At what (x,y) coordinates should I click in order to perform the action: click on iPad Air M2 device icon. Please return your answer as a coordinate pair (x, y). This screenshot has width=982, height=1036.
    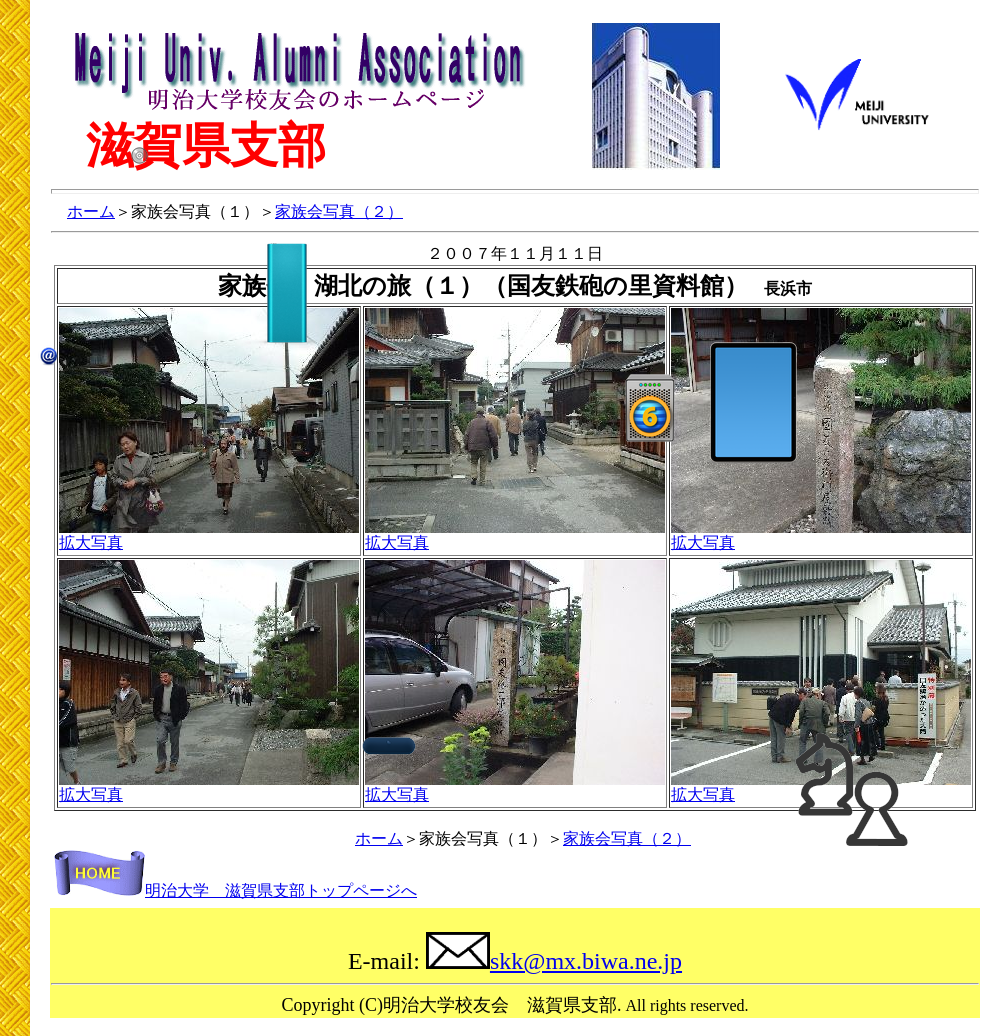
    Looking at the image, I should click on (753, 403).